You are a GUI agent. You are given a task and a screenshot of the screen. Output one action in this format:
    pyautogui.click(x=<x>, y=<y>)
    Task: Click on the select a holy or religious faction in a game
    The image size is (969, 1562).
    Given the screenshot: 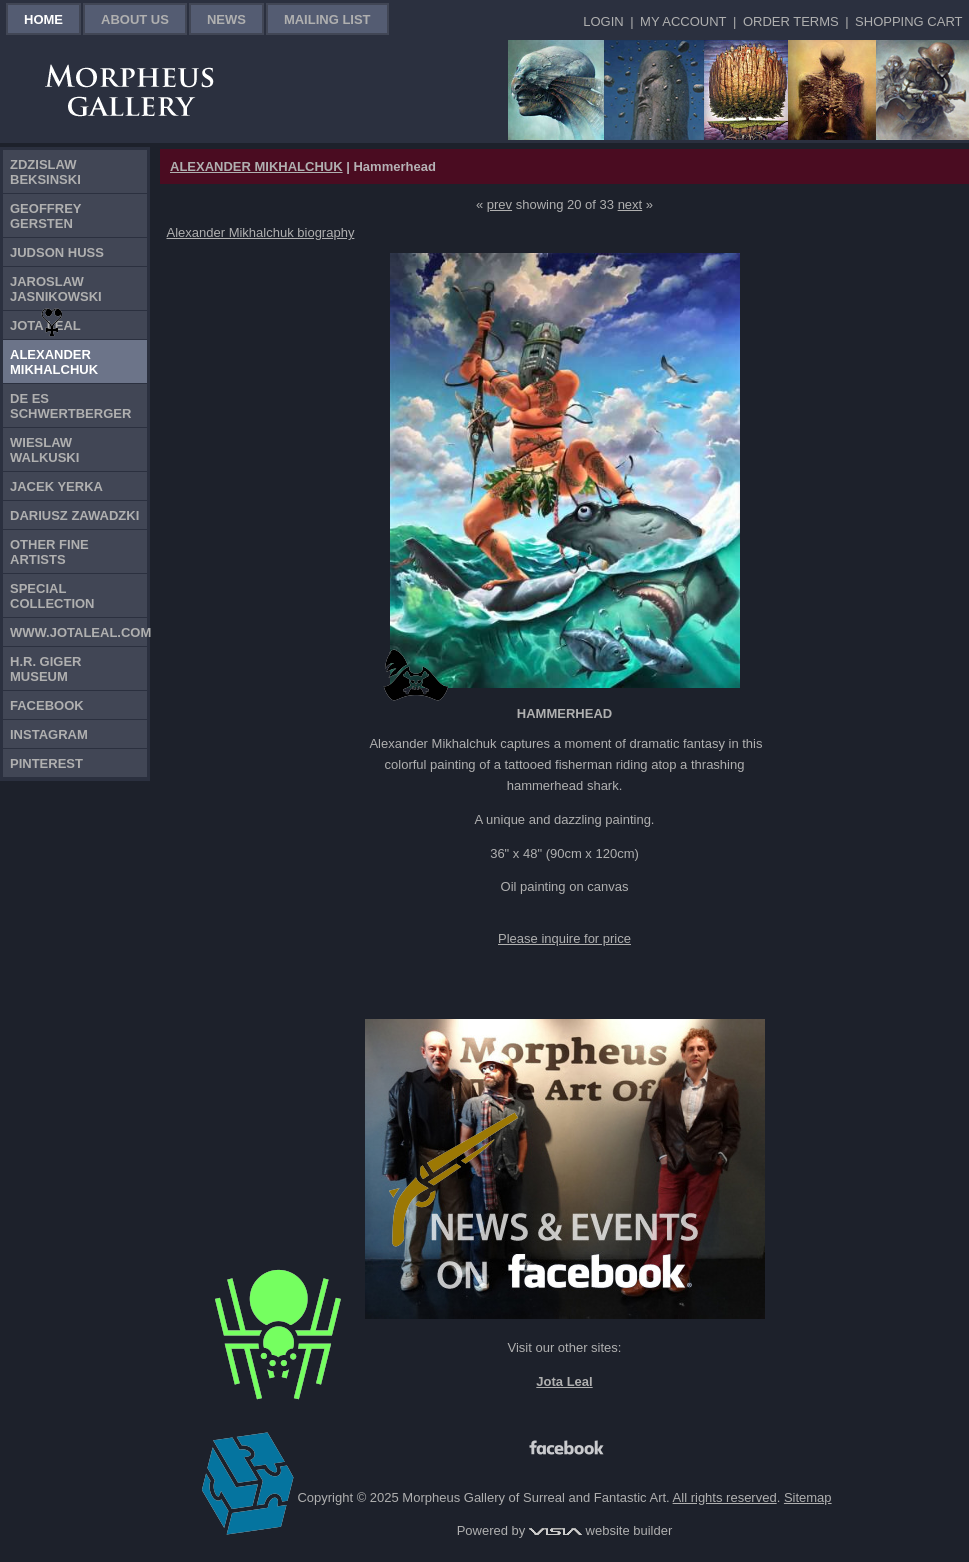 What is the action you would take?
    pyautogui.click(x=52, y=322)
    